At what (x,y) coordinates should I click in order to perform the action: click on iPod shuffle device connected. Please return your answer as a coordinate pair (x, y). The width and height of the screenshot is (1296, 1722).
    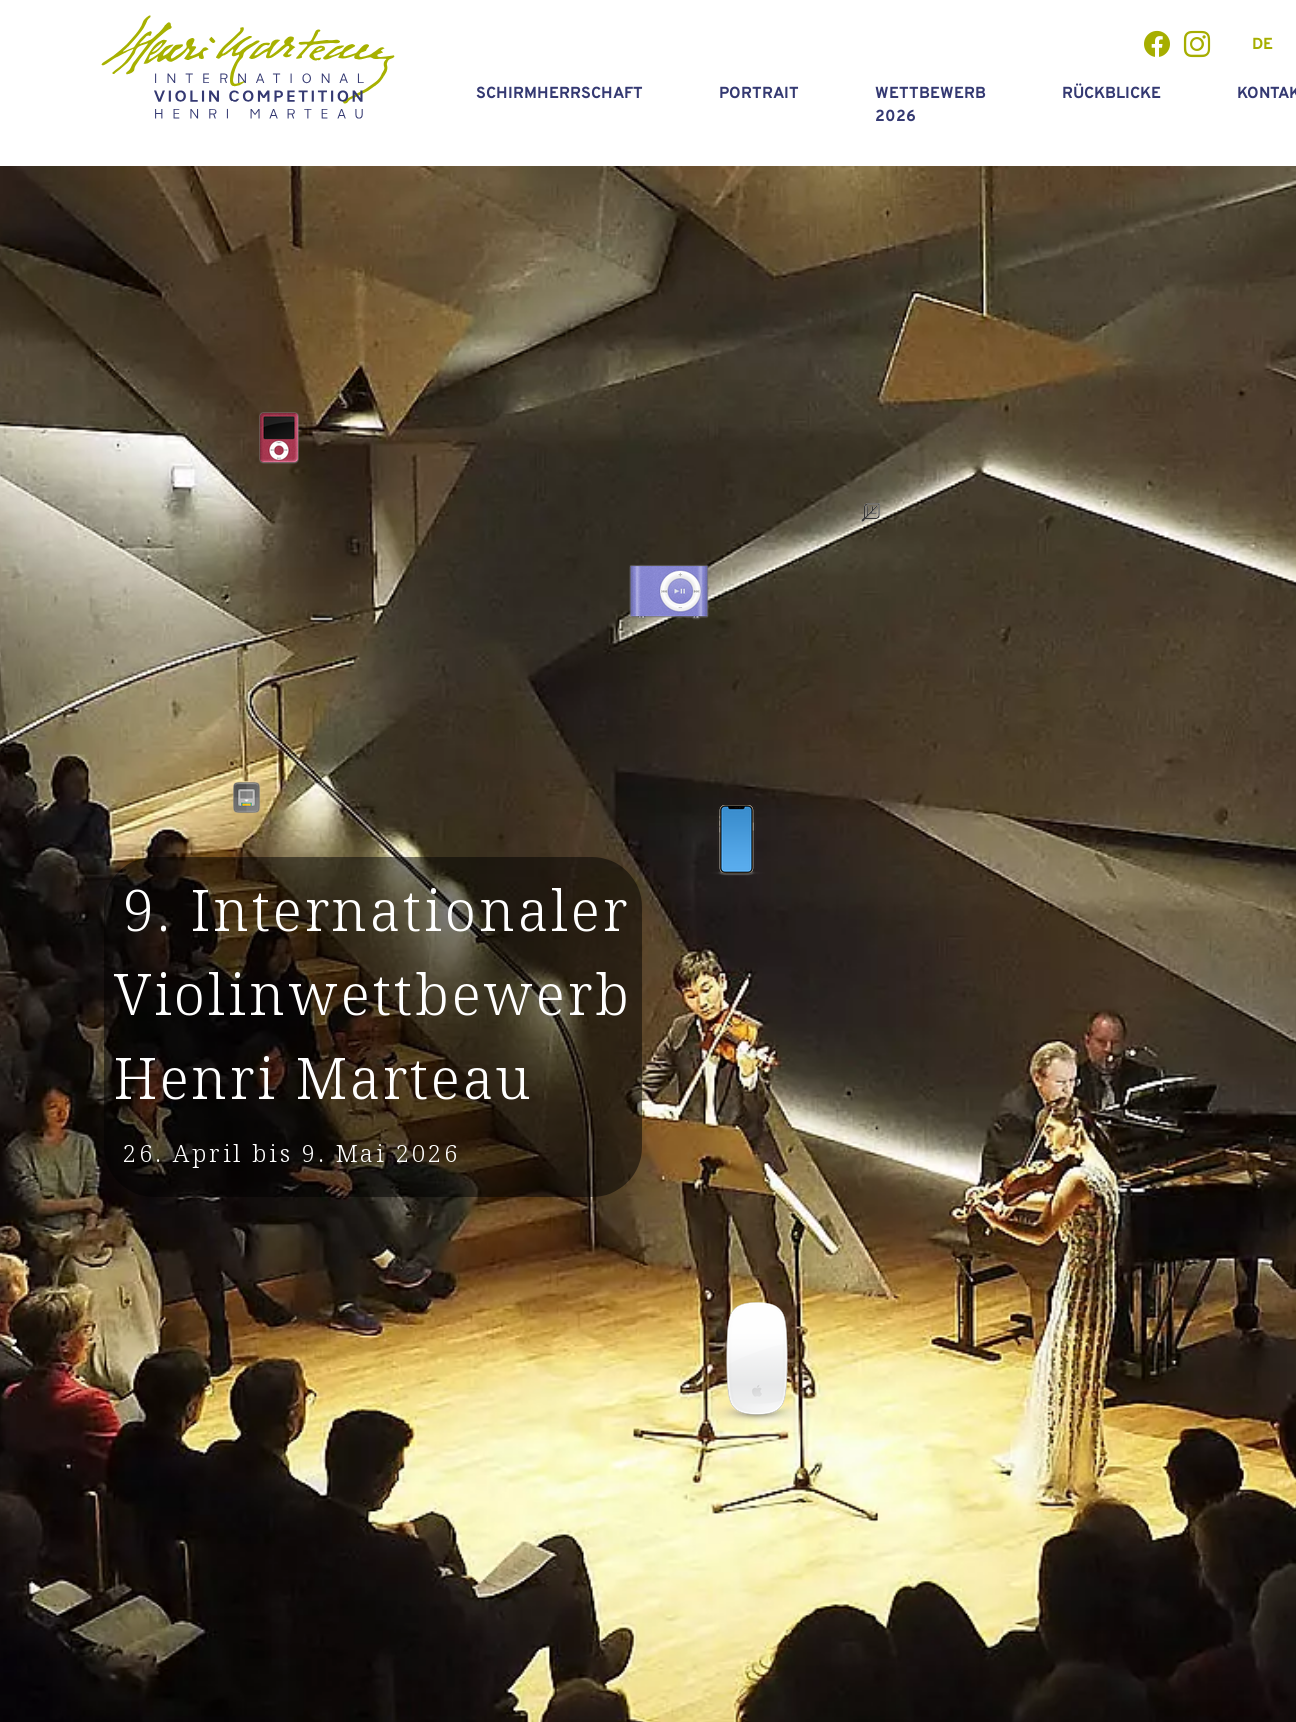
    Looking at the image, I should click on (669, 577).